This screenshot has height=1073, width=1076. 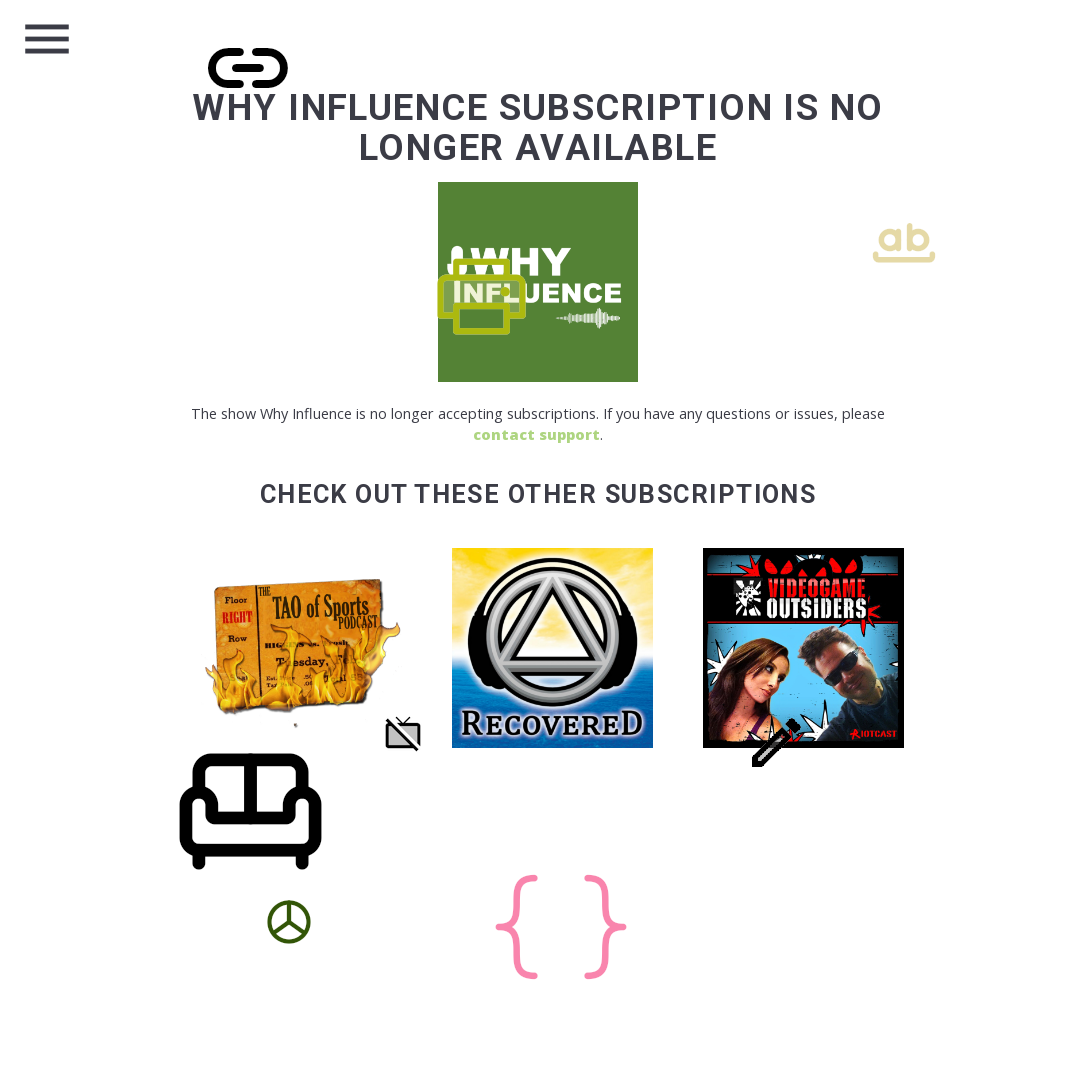 What do you see at coordinates (481, 296) in the screenshot?
I see `print the current document` at bounding box center [481, 296].